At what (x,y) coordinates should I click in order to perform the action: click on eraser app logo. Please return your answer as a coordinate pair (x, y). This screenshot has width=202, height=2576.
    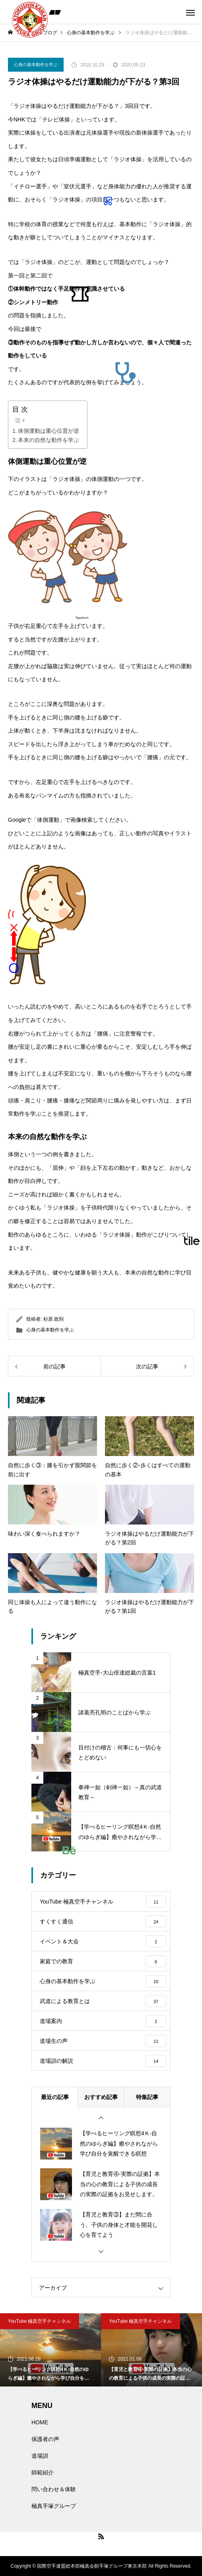
    Looking at the image, I should click on (55, 12).